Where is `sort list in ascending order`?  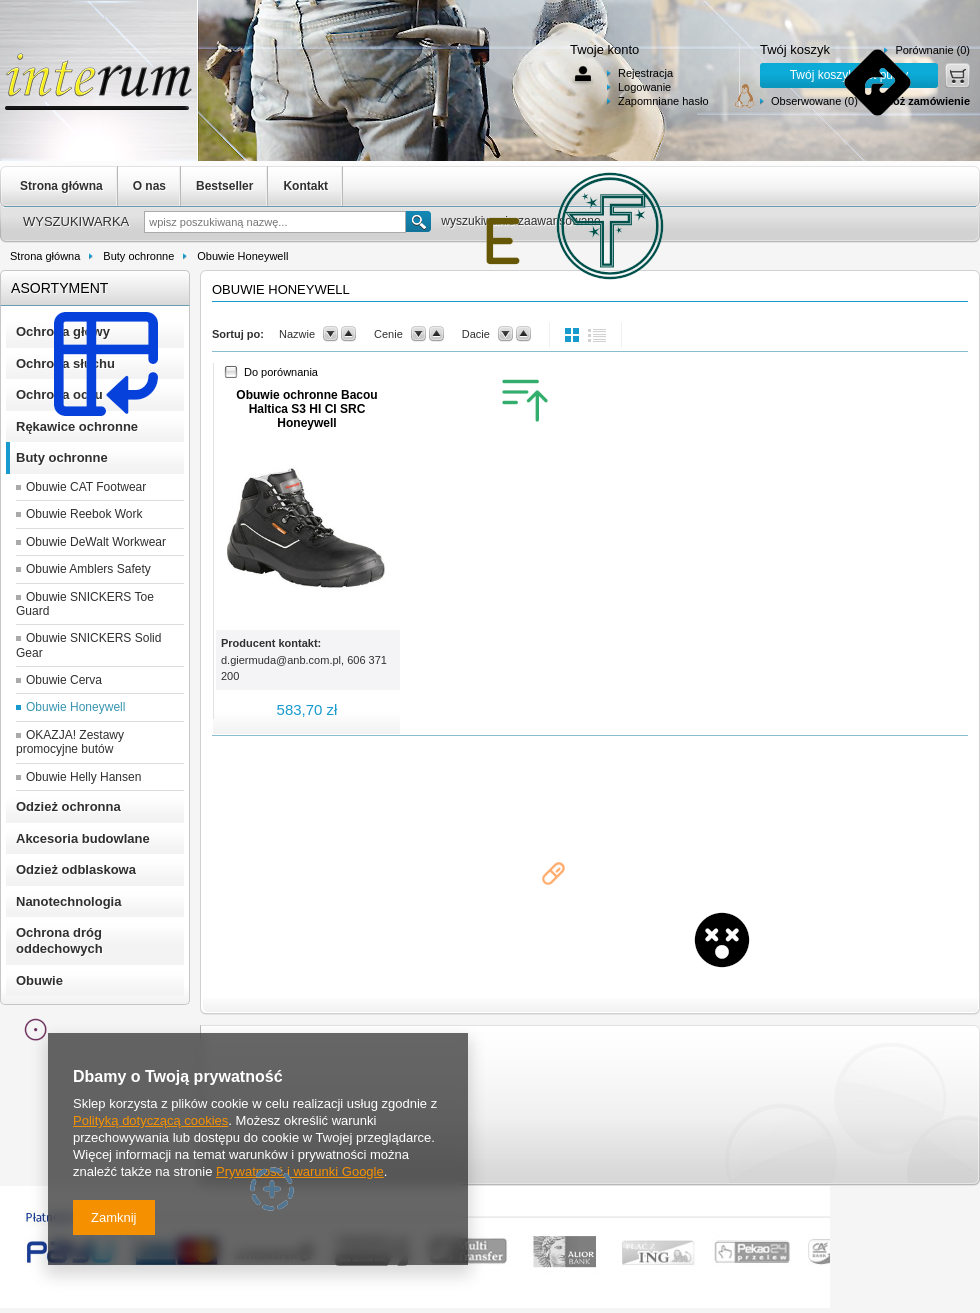
sort list in ascending order is located at coordinates (525, 399).